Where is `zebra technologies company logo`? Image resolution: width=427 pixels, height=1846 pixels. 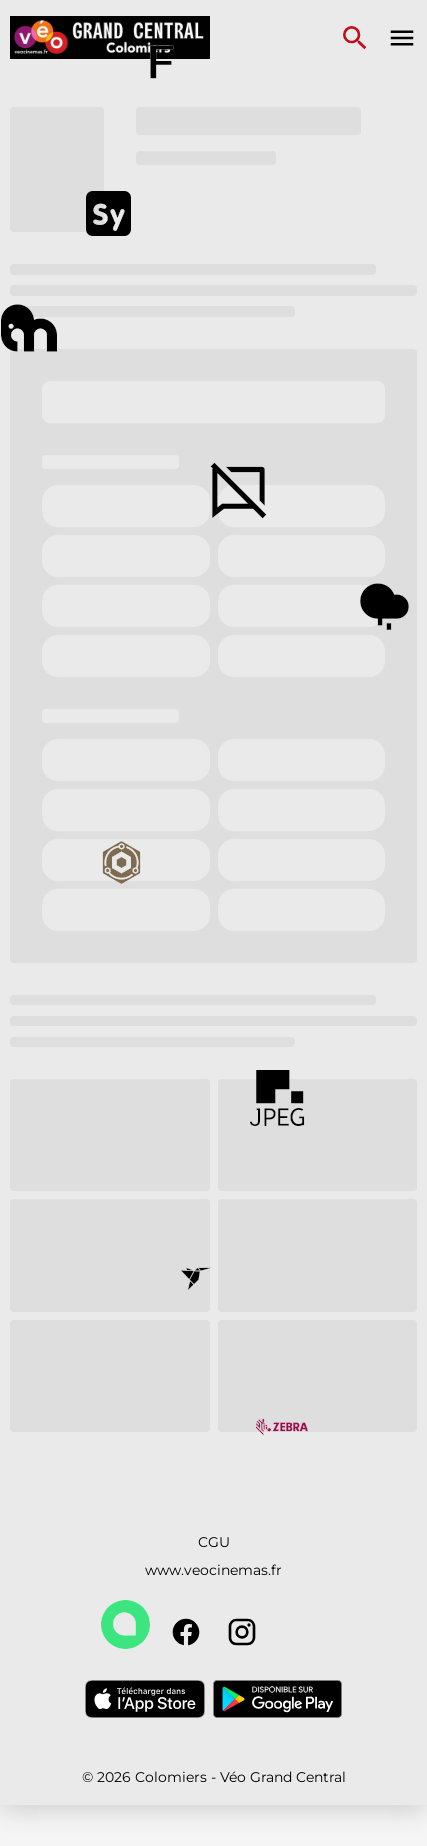 zebra technologies company logo is located at coordinates (282, 1427).